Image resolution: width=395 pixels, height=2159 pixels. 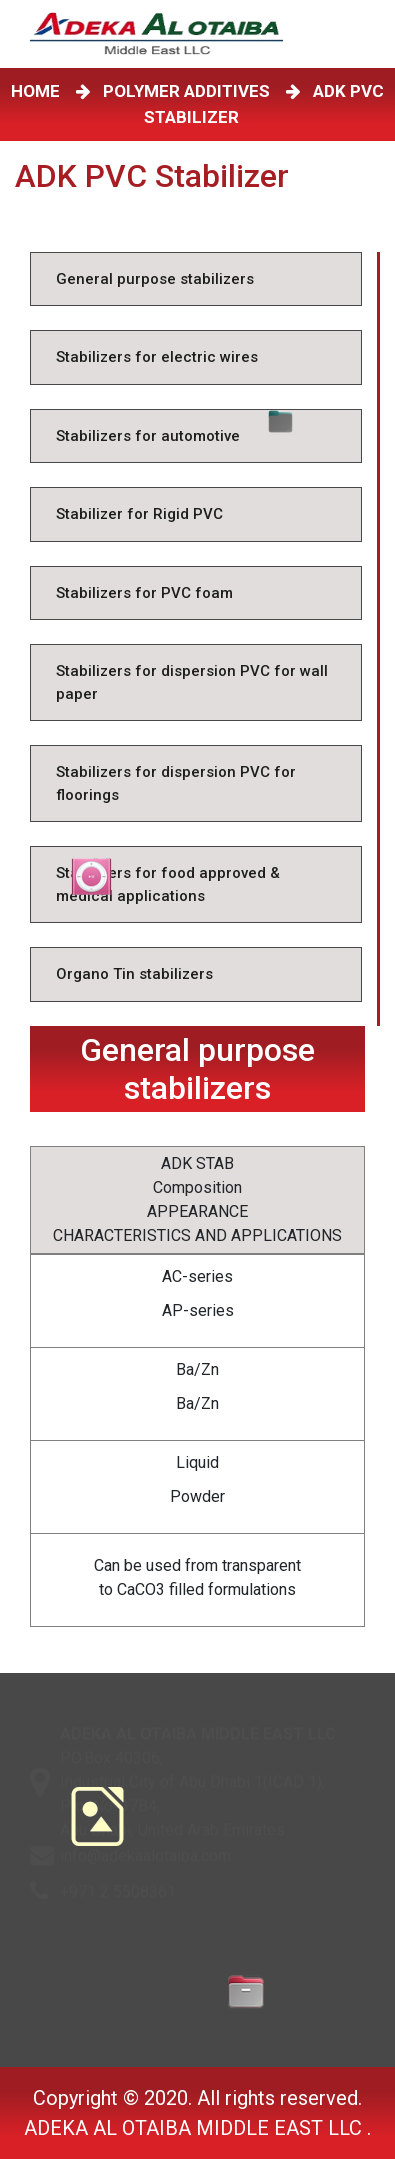 What do you see at coordinates (91, 876) in the screenshot?
I see `iPod shuffle device connected` at bounding box center [91, 876].